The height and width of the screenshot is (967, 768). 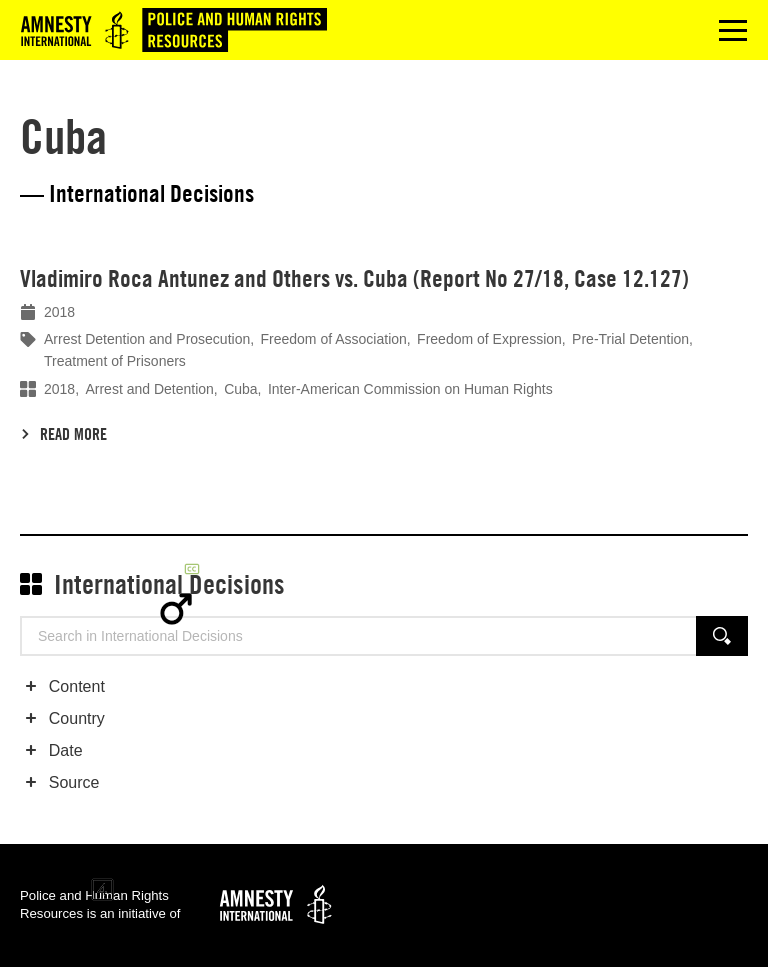 I want to click on select or input the number four, so click(x=102, y=889).